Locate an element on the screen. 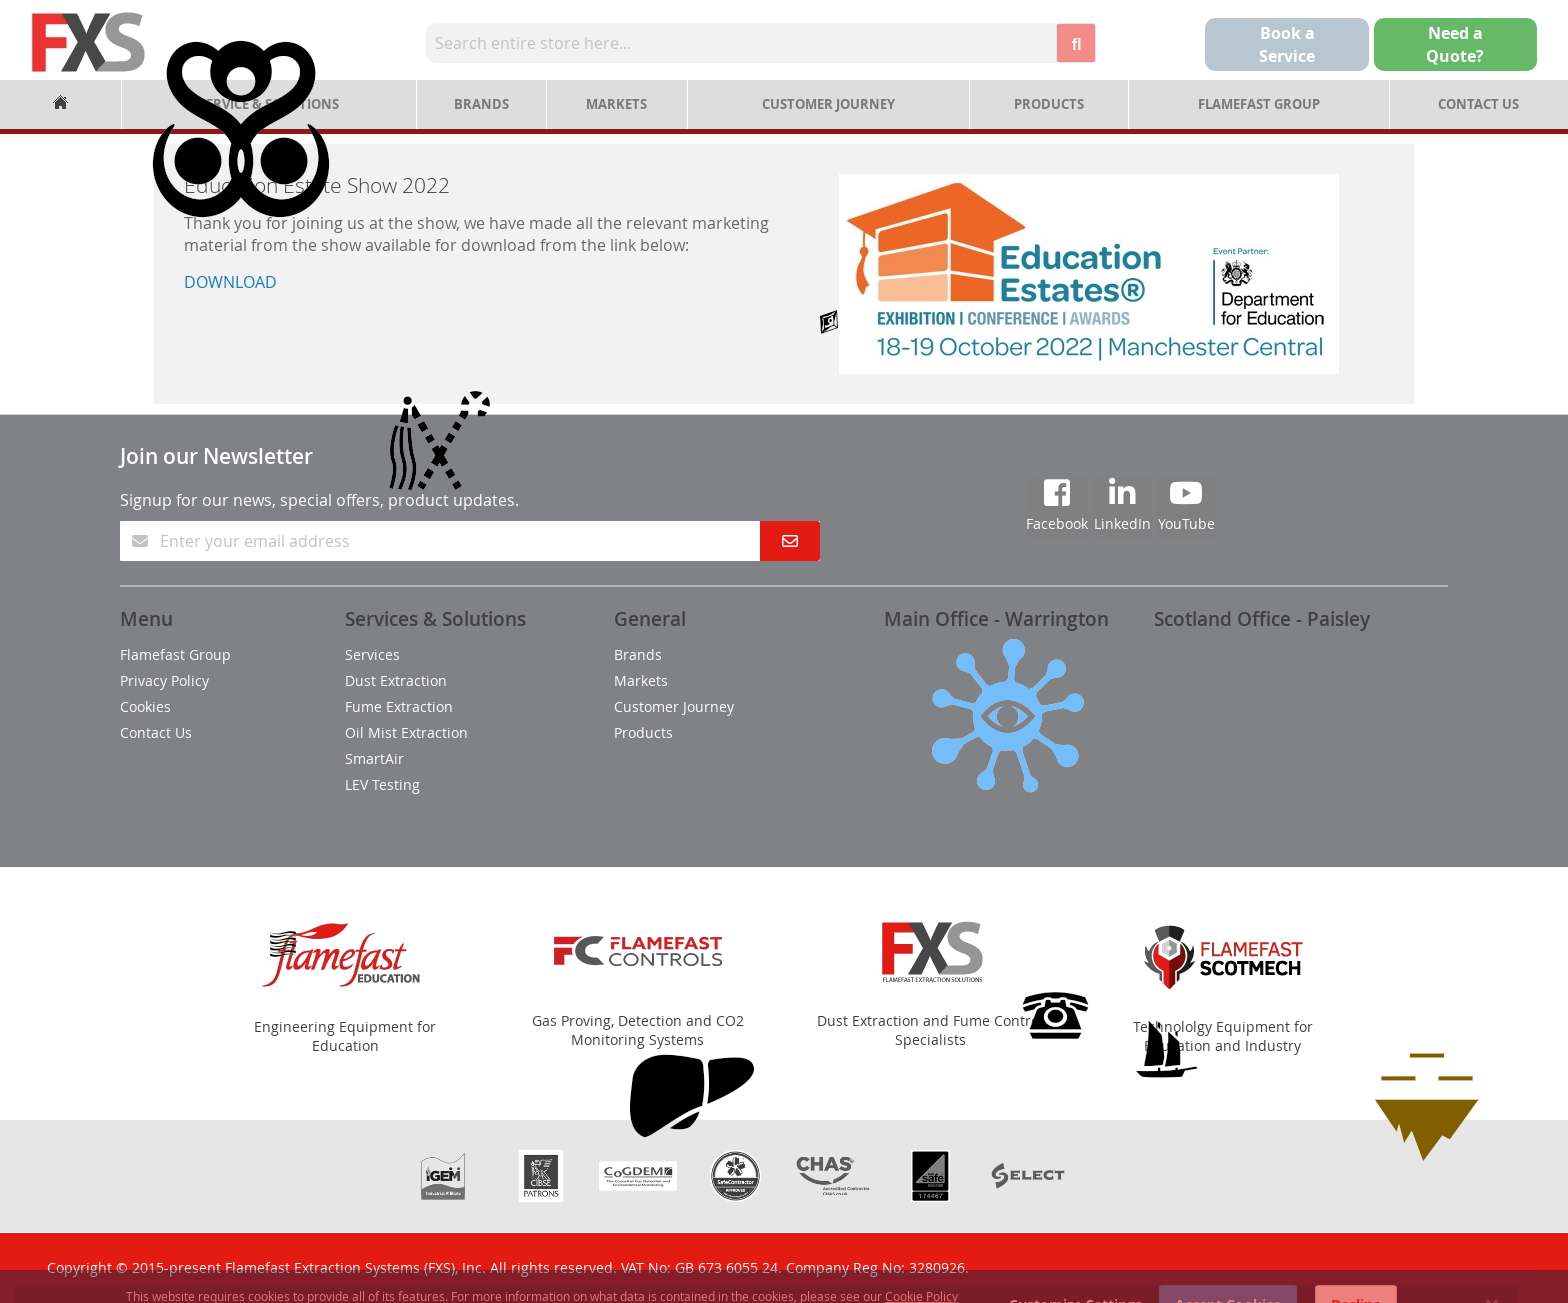  contact customer support via phone is located at coordinates (1055, 1015).